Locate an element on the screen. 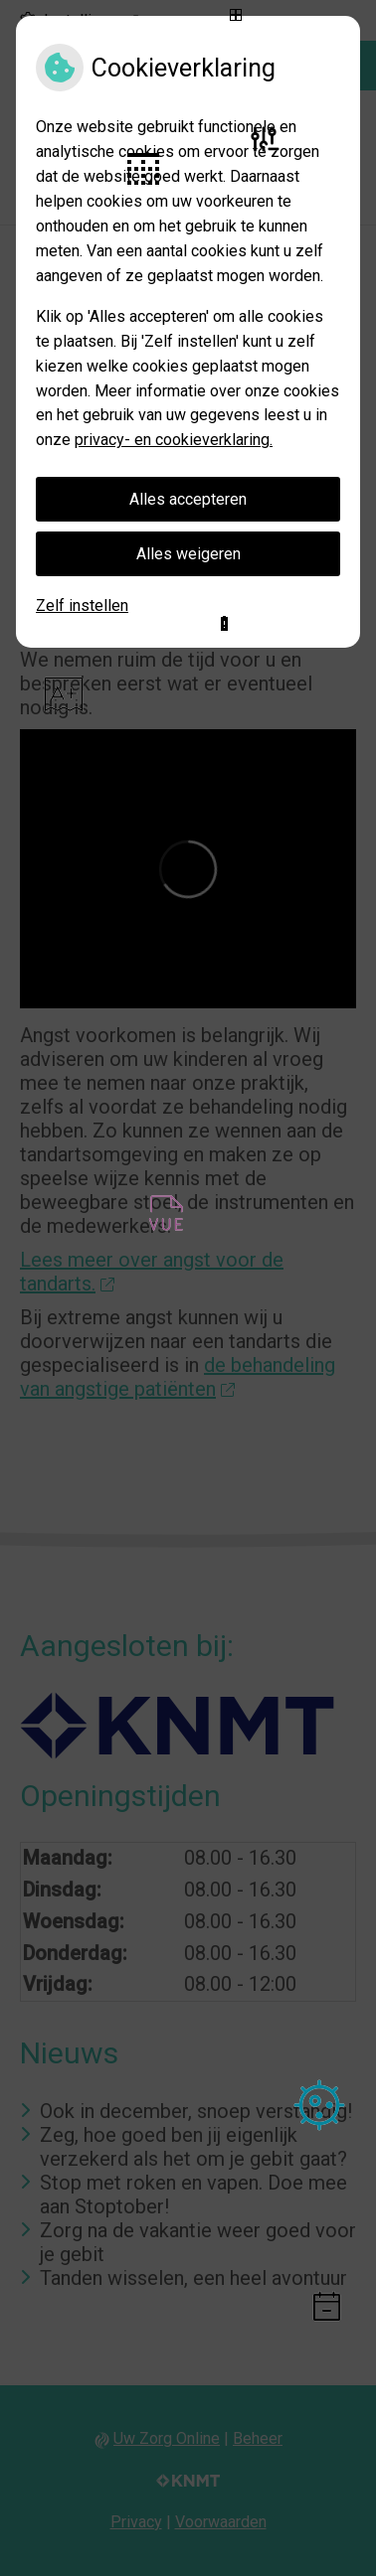  remove a filter or adjustment setting is located at coordinates (264, 139).